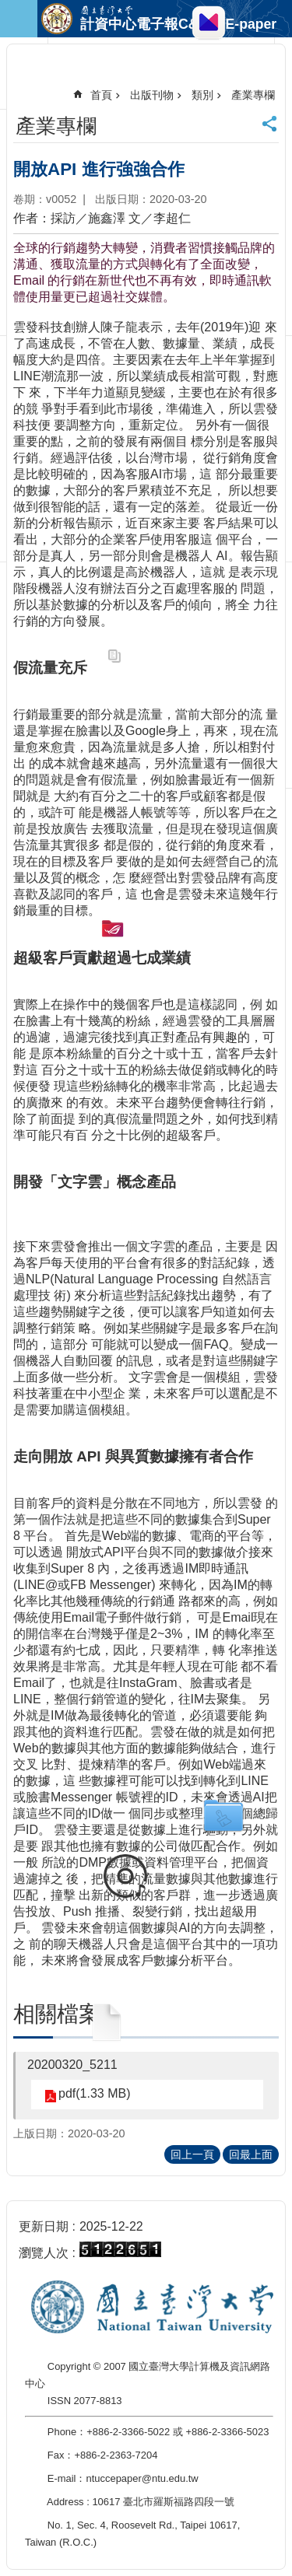 Image resolution: width=292 pixels, height=2576 pixels. Describe the element at coordinates (107, 2023) in the screenshot. I see `a blank or empty document file` at that location.